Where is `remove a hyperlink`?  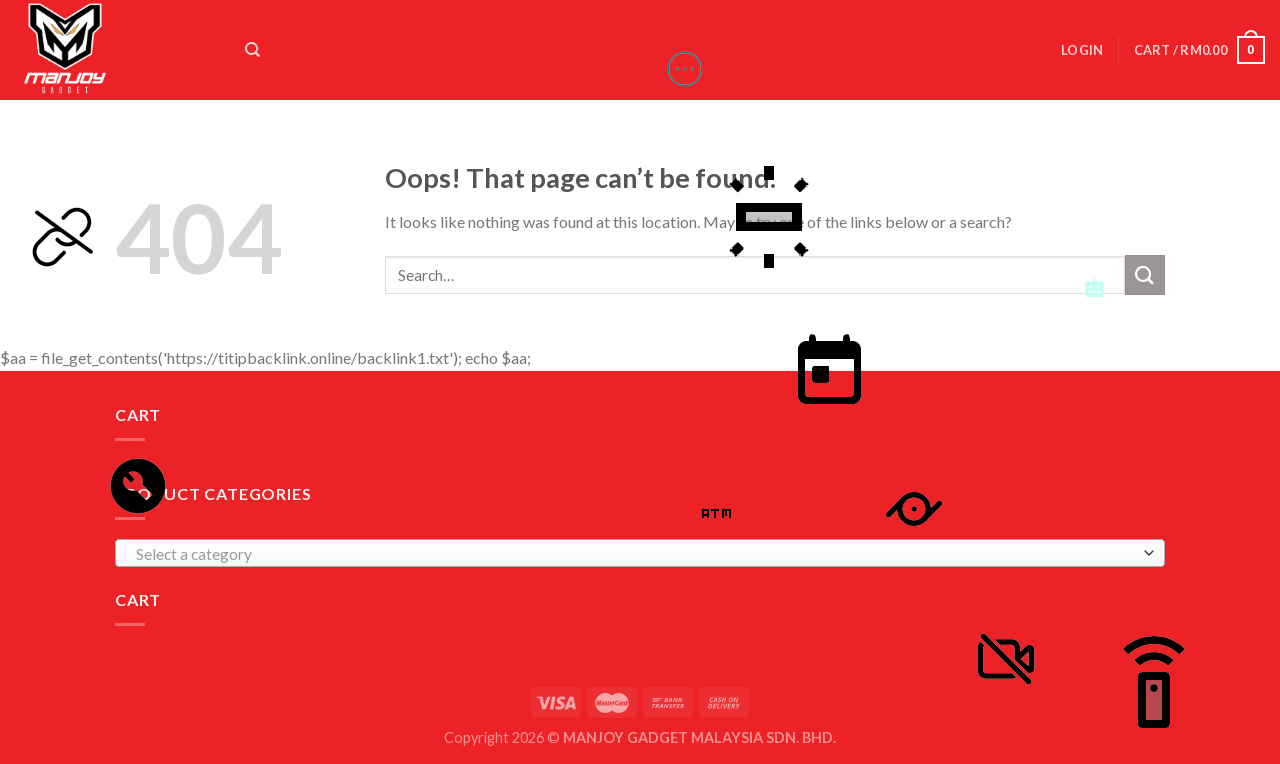
remove a hyperlink is located at coordinates (62, 237).